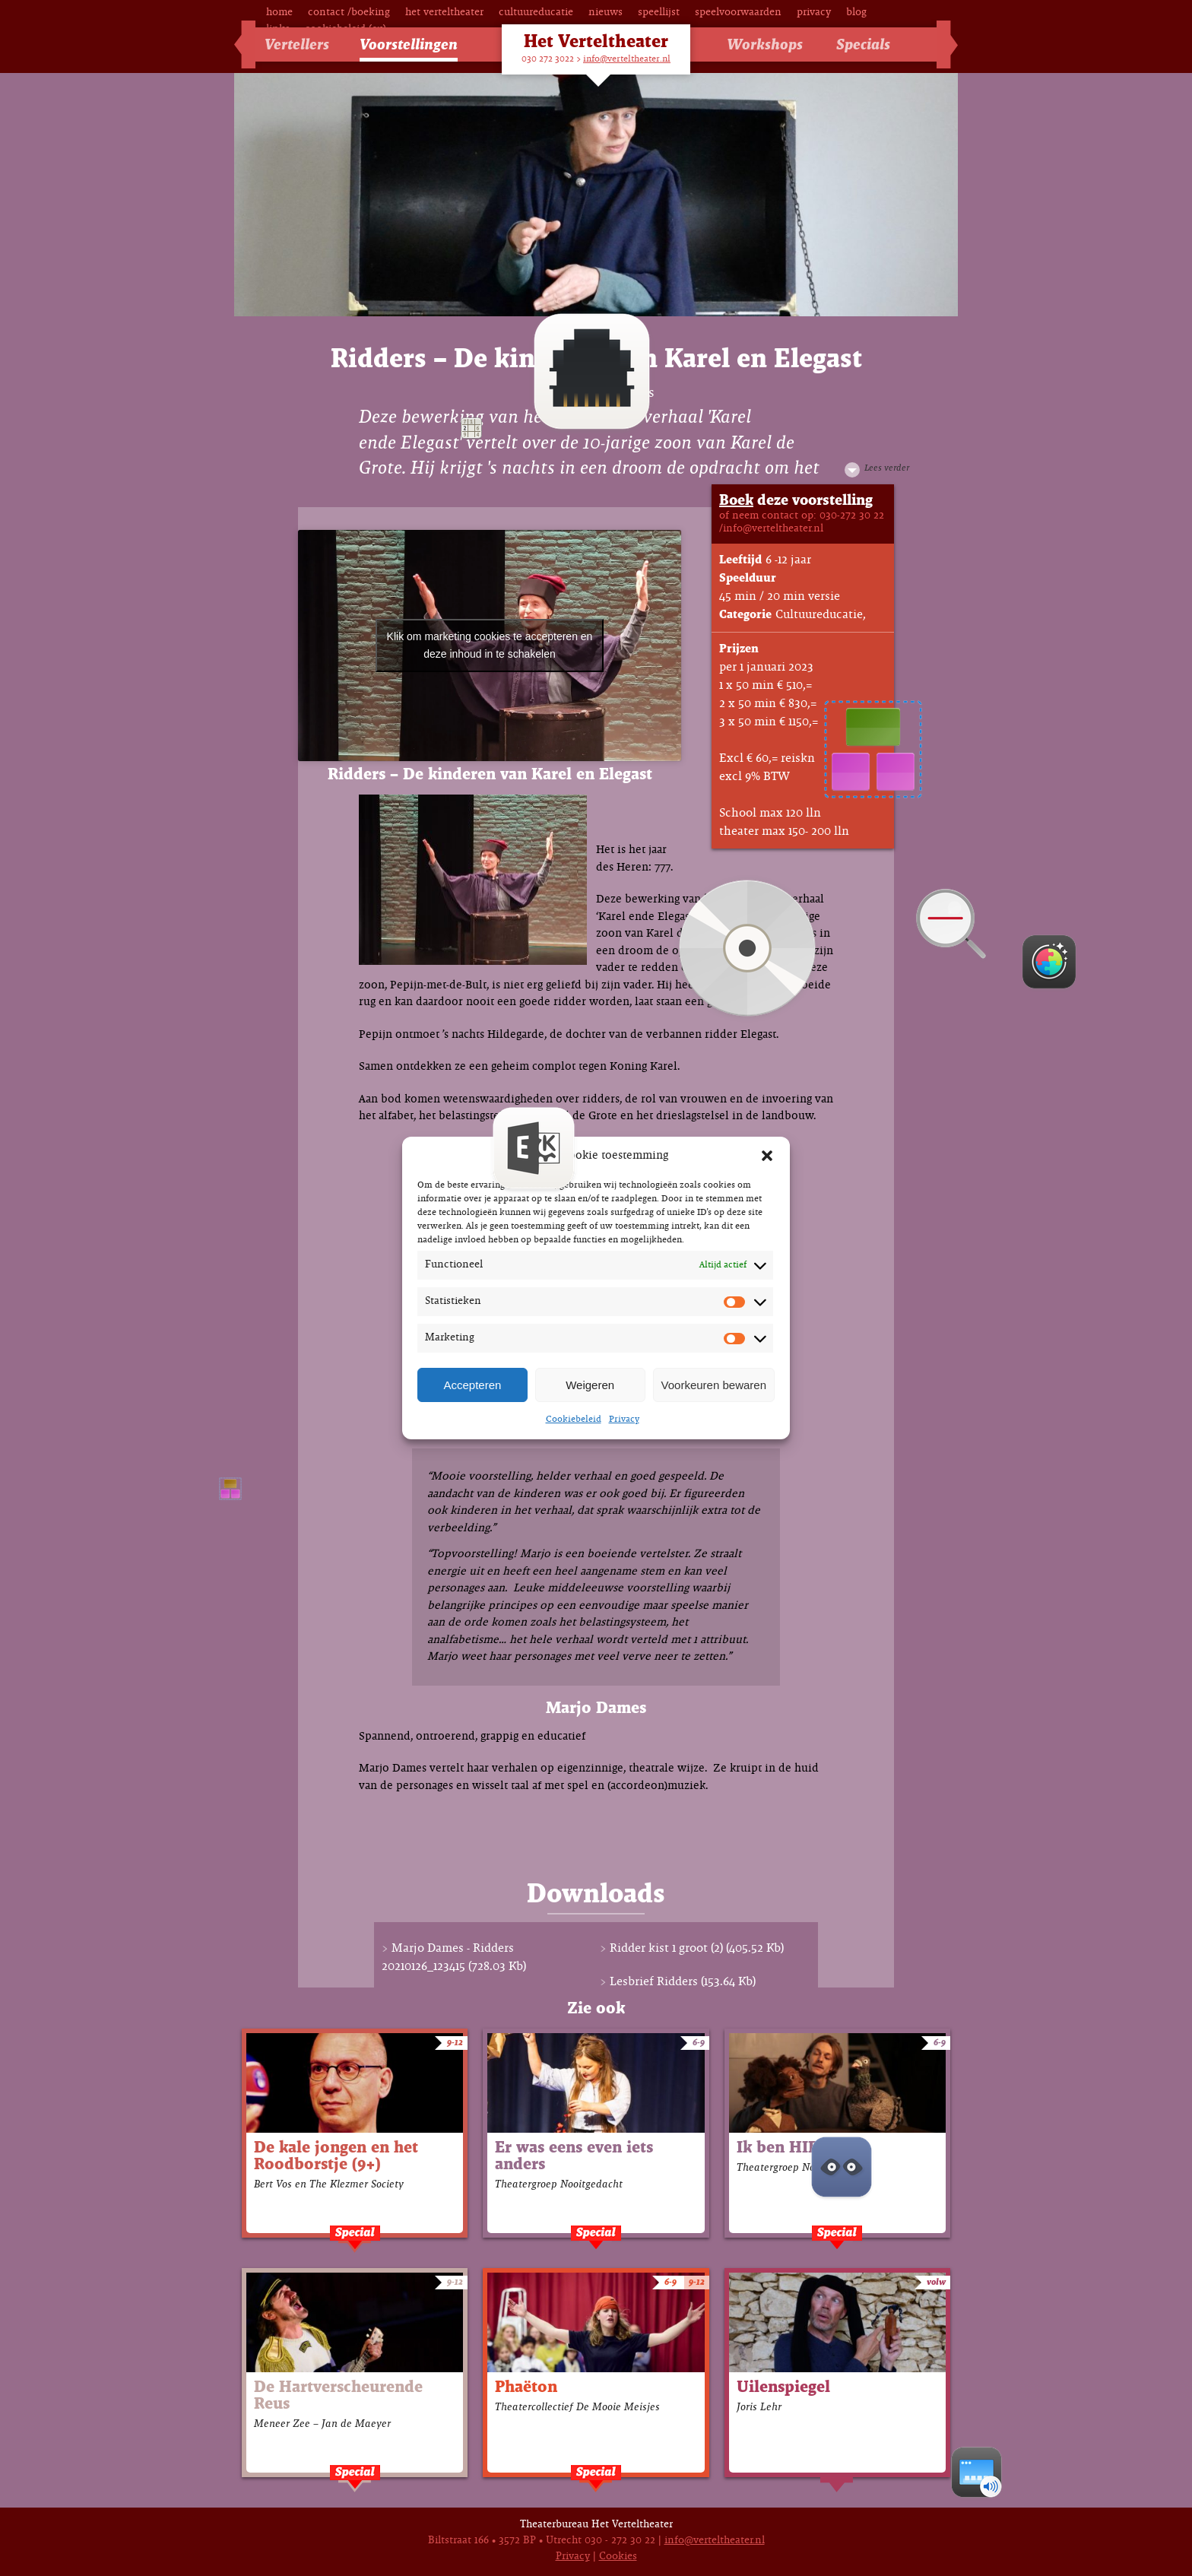 The height and width of the screenshot is (2576, 1192). I want to click on open PhotoFlare image editing application, so click(1049, 962).